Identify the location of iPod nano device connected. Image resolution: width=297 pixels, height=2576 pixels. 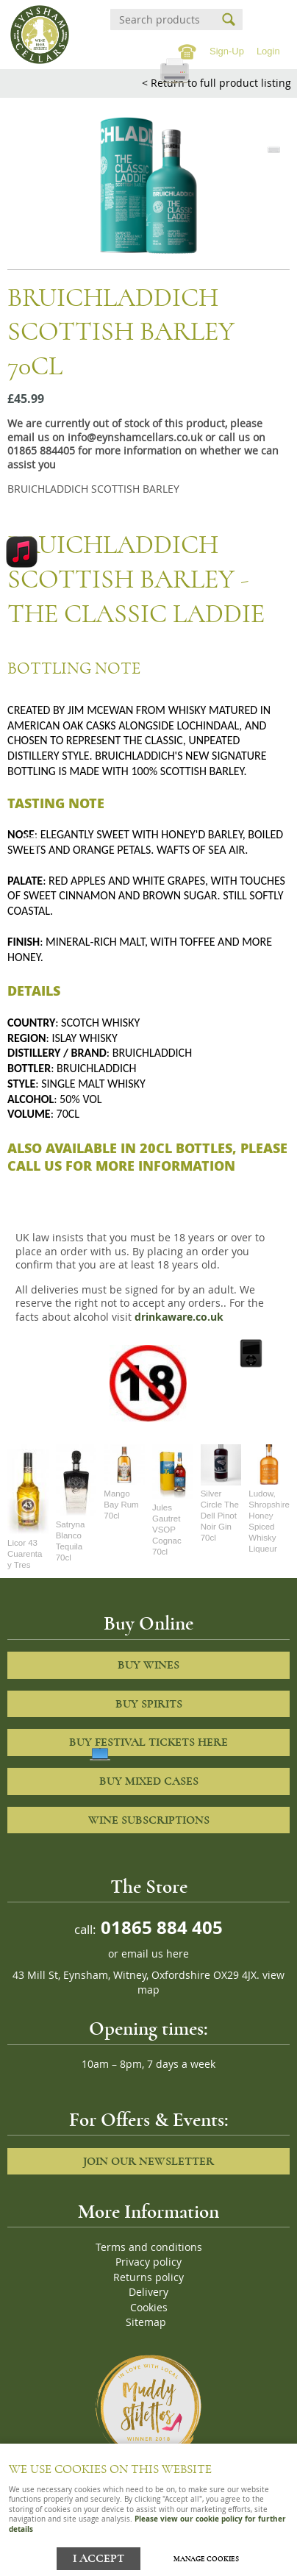
(251, 1346).